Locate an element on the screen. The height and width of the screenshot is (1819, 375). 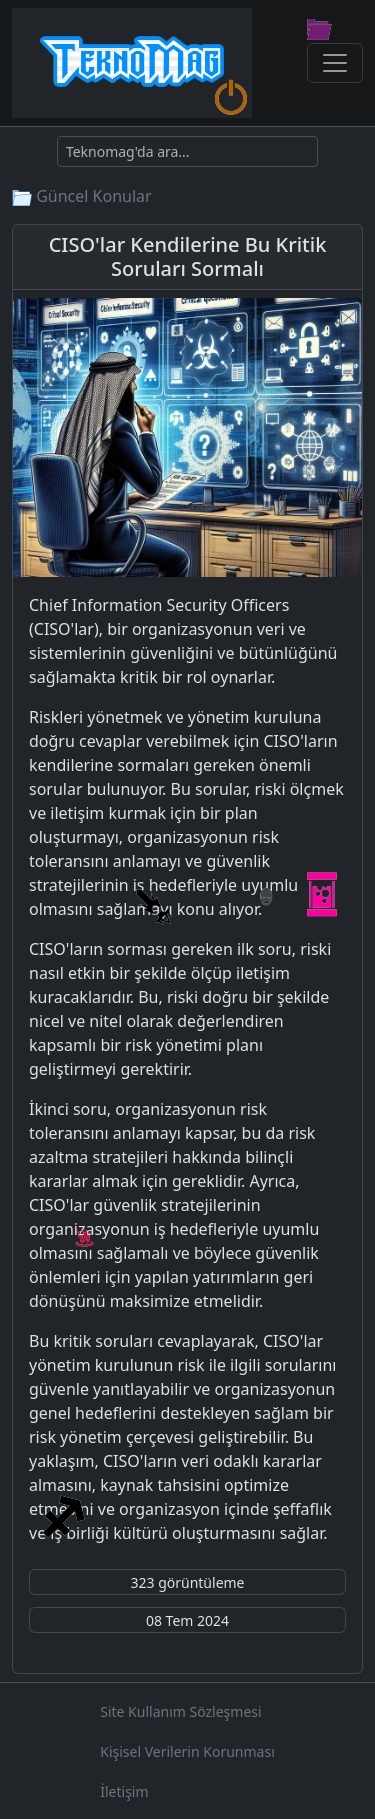
view chemical storage or tank status is located at coordinates (321, 894).